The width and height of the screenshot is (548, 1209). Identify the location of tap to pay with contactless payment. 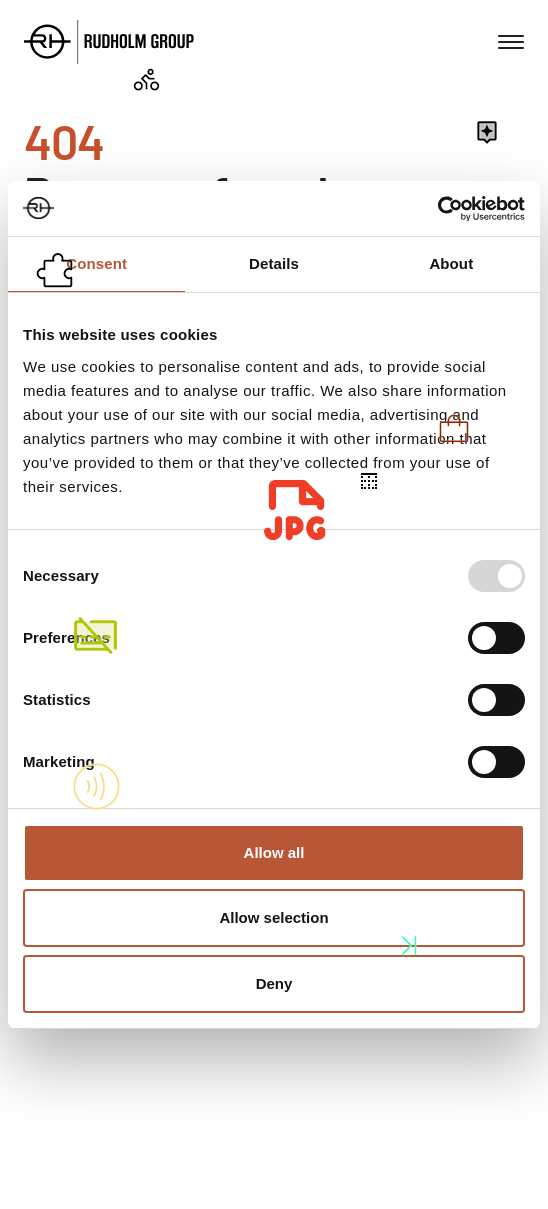
(96, 786).